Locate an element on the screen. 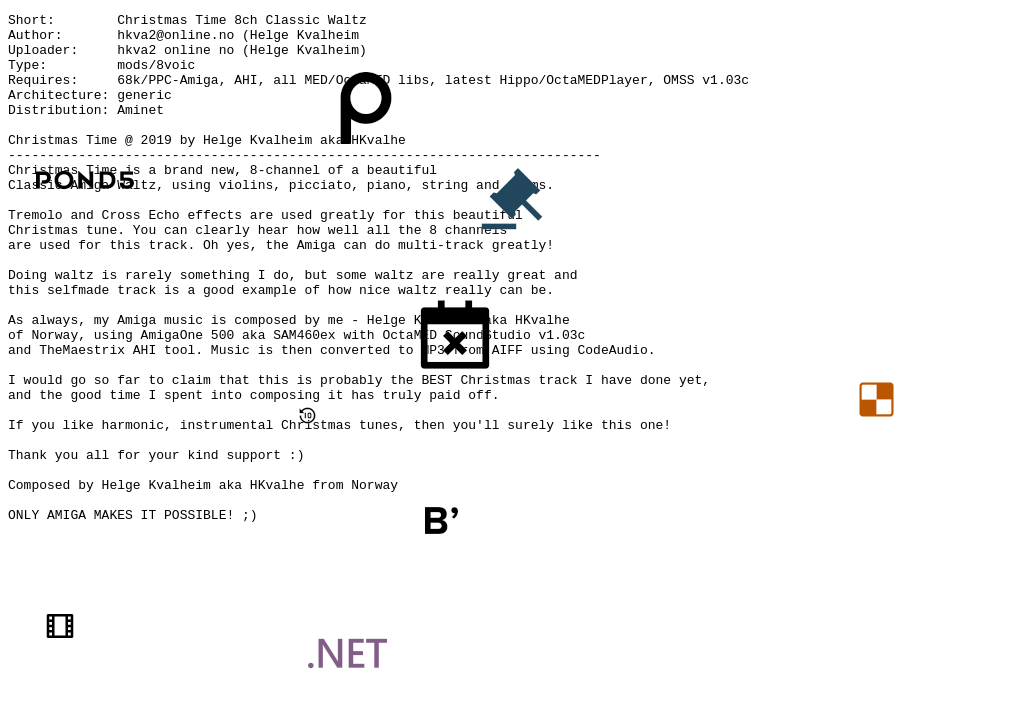 The height and width of the screenshot is (720, 1024). access video or film content is located at coordinates (60, 626).